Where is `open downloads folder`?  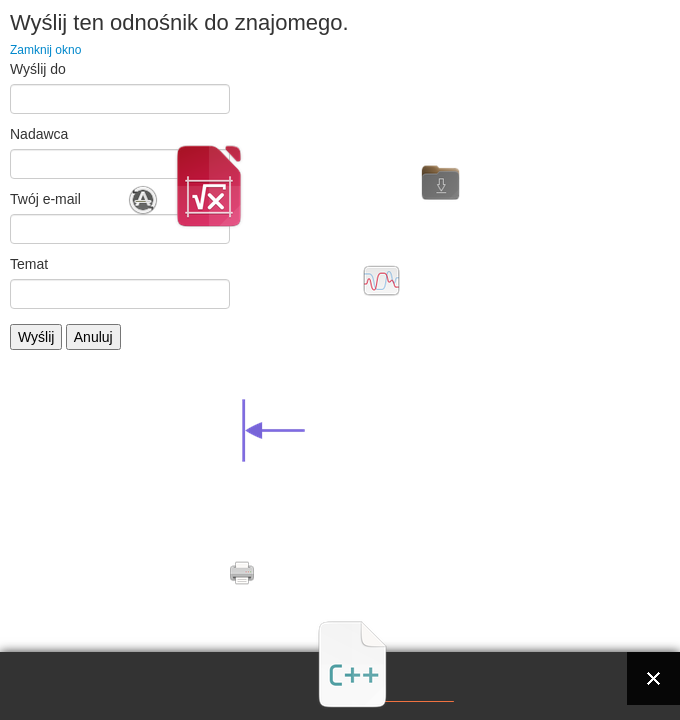 open downloads folder is located at coordinates (440, 182).